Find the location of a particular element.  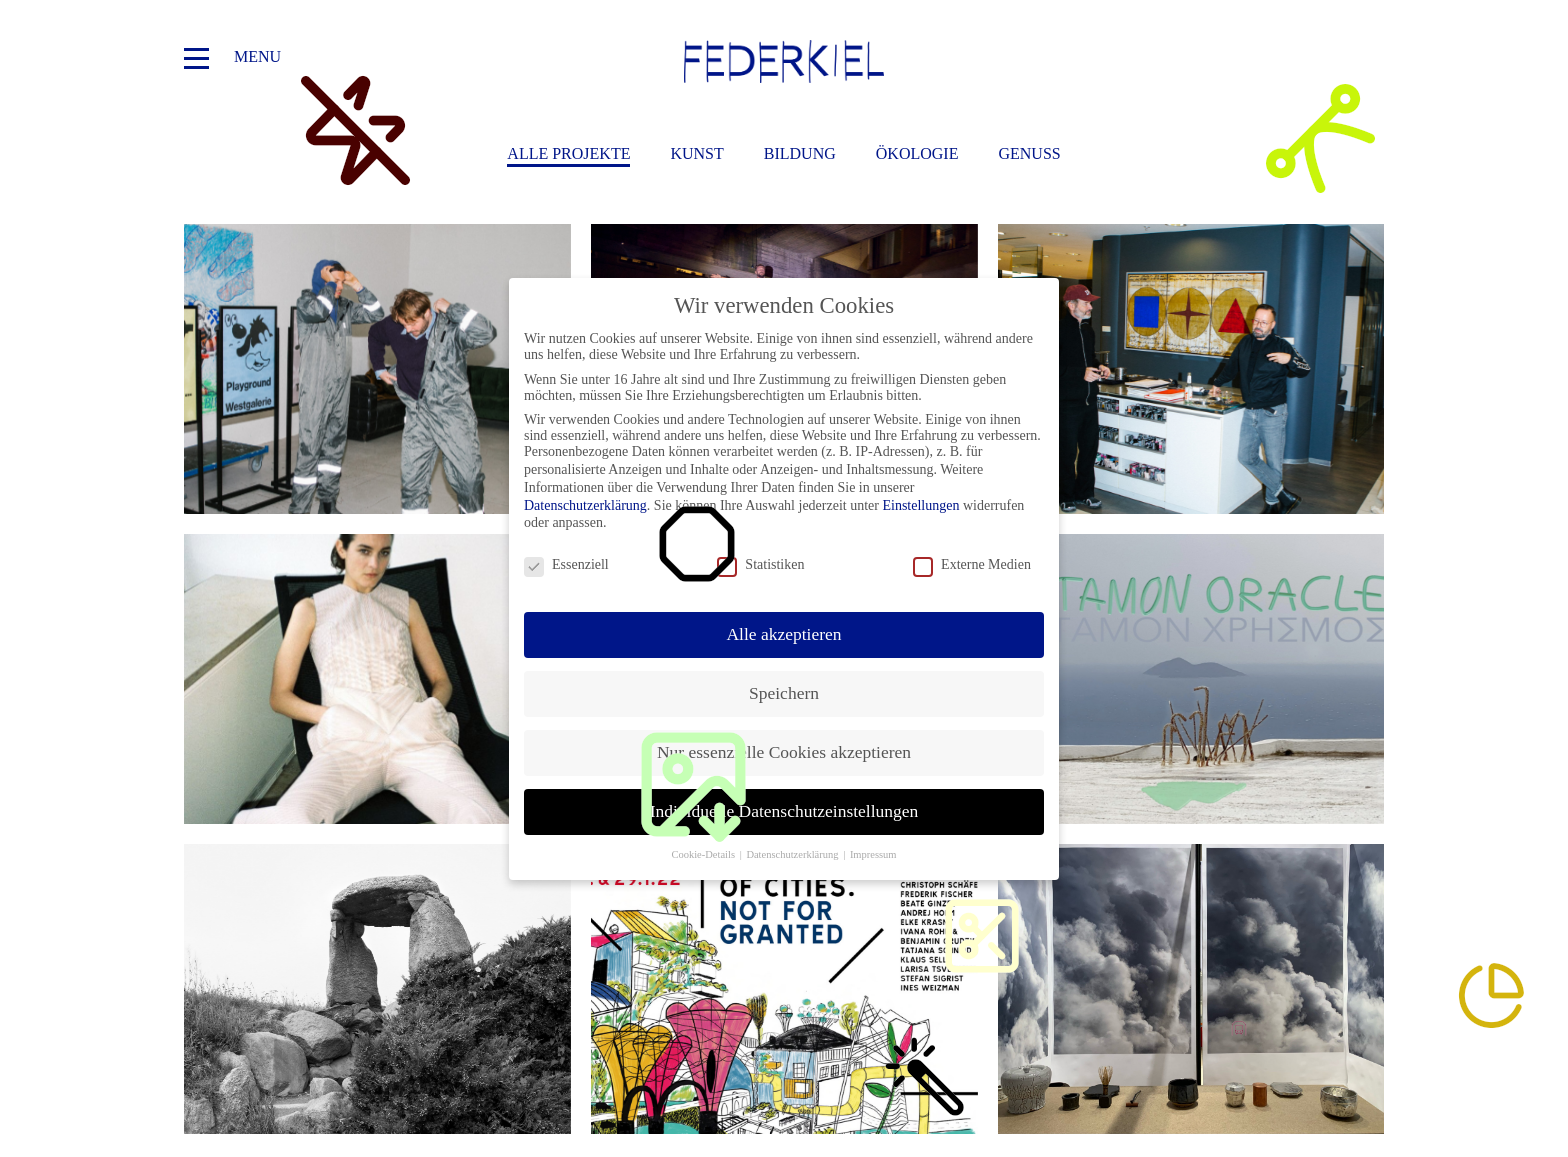

access tangent or derivative tools in a math application is located at coordinates (1320, 138).